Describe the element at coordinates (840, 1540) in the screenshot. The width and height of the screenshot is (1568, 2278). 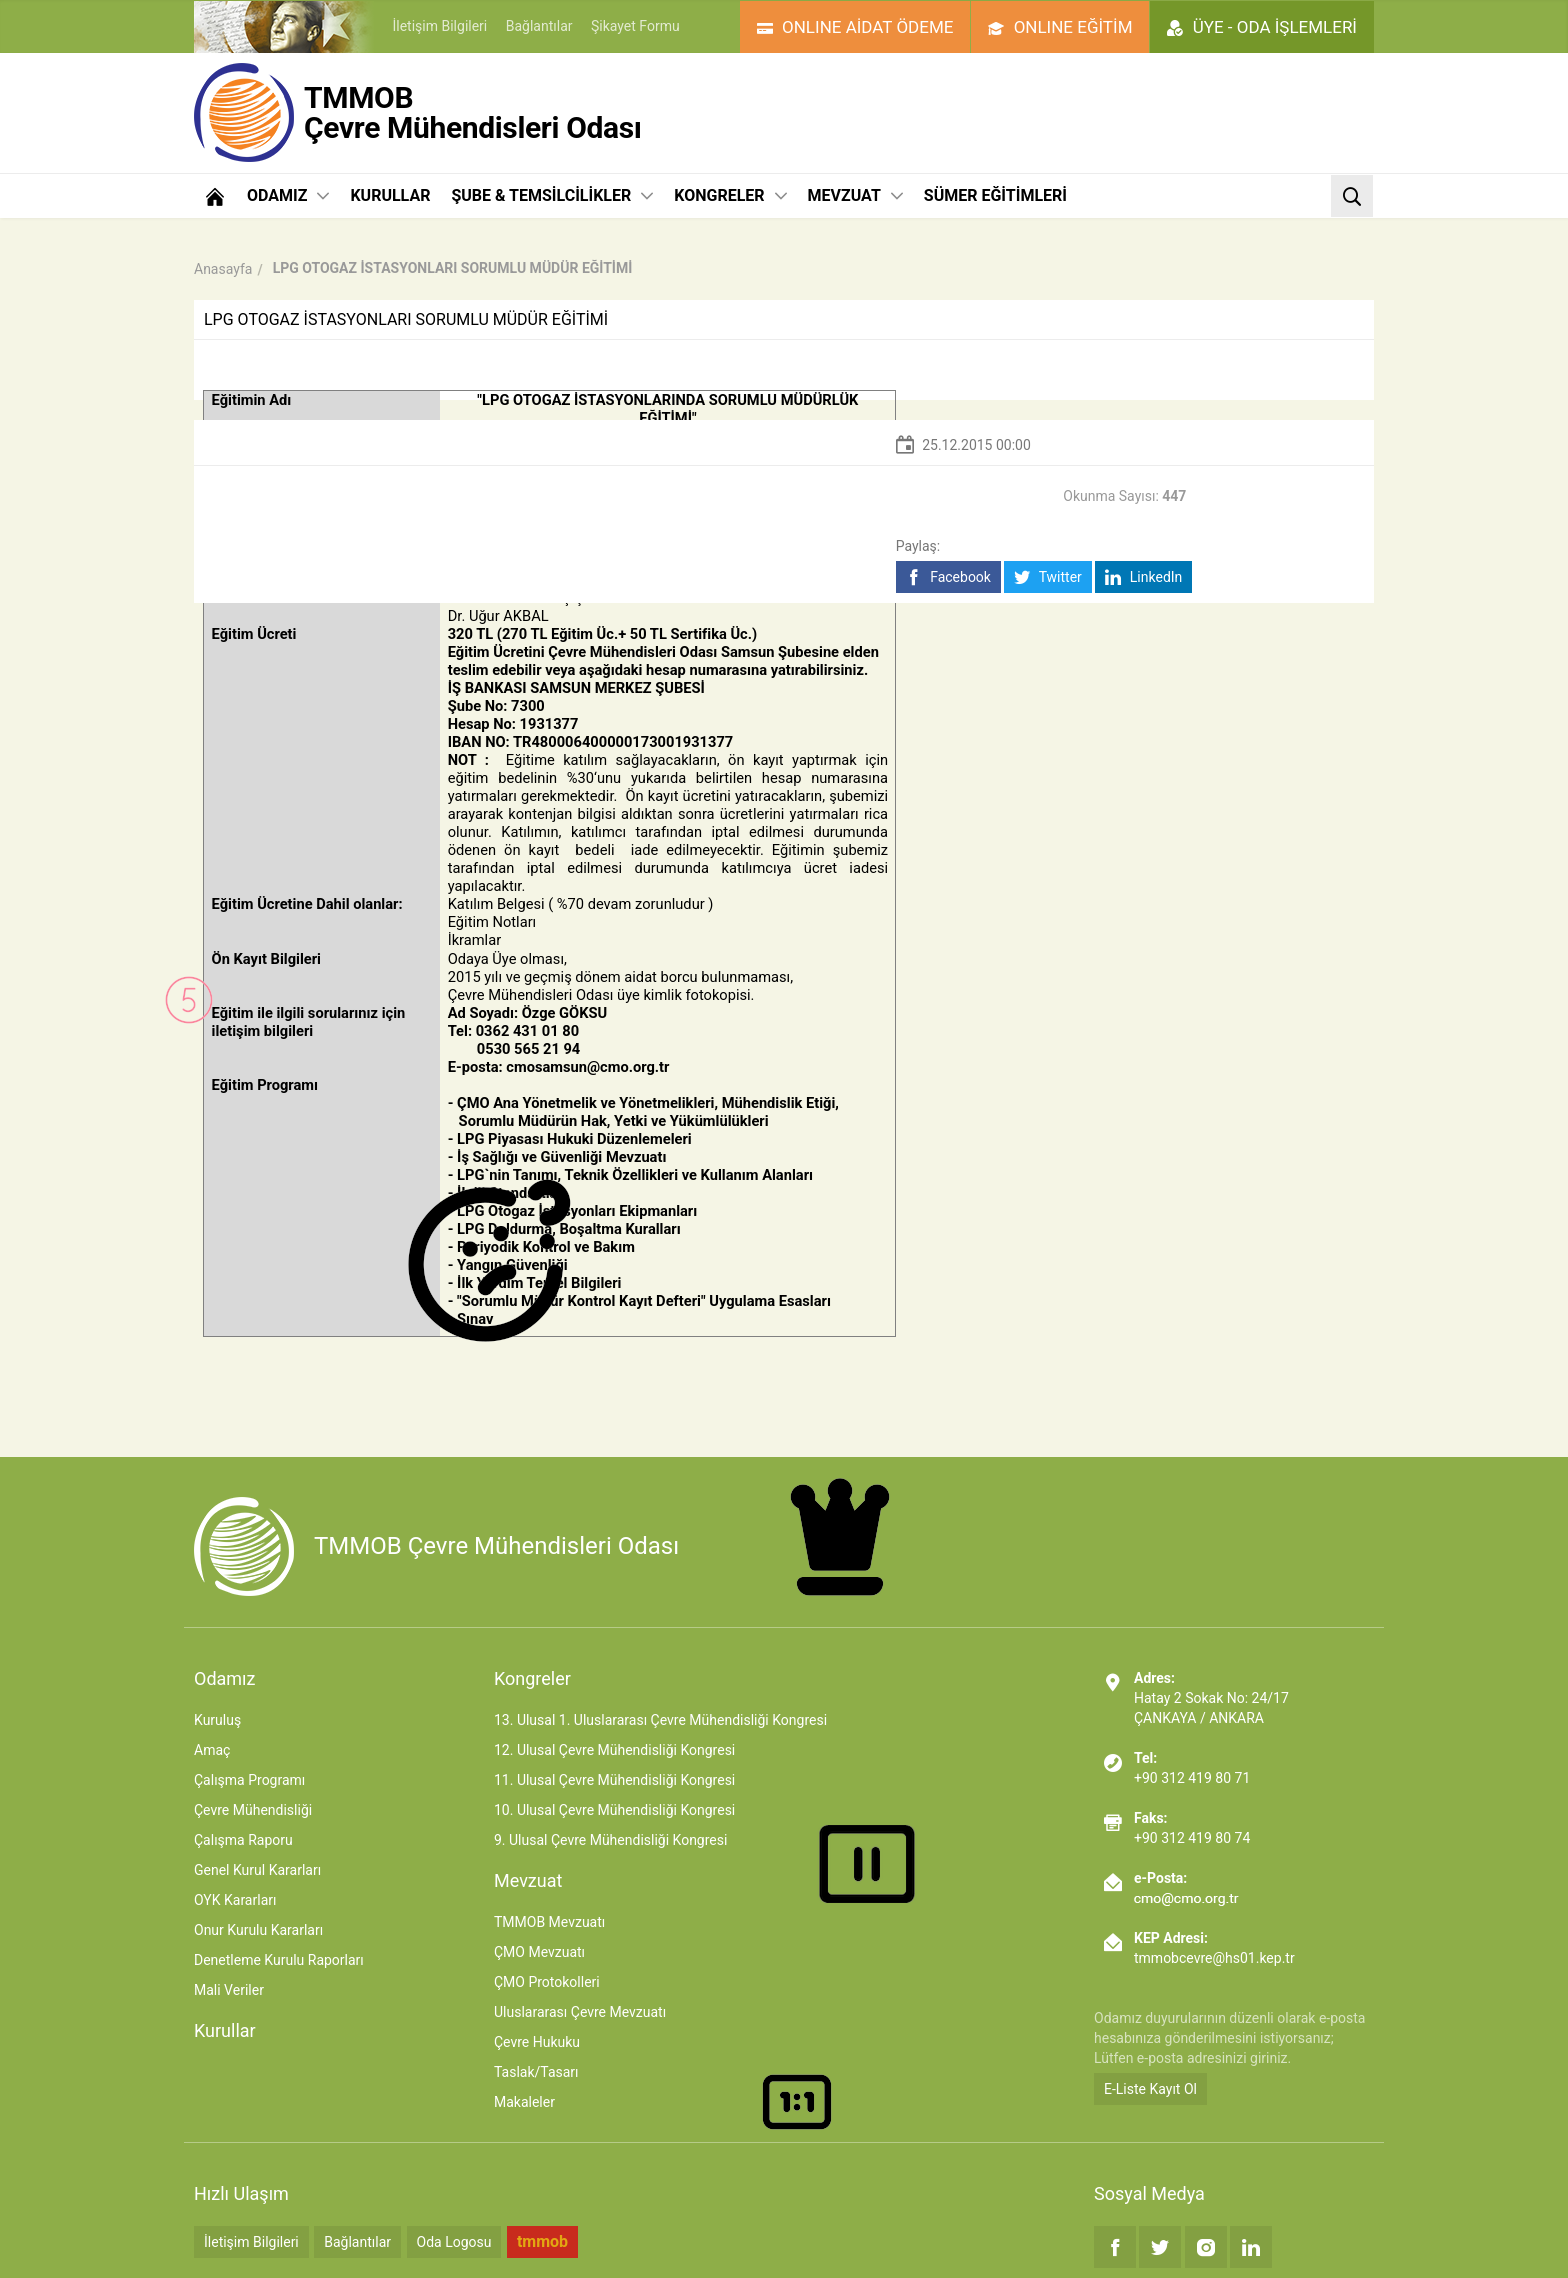
I see `select queen piece in chess game` at that location.